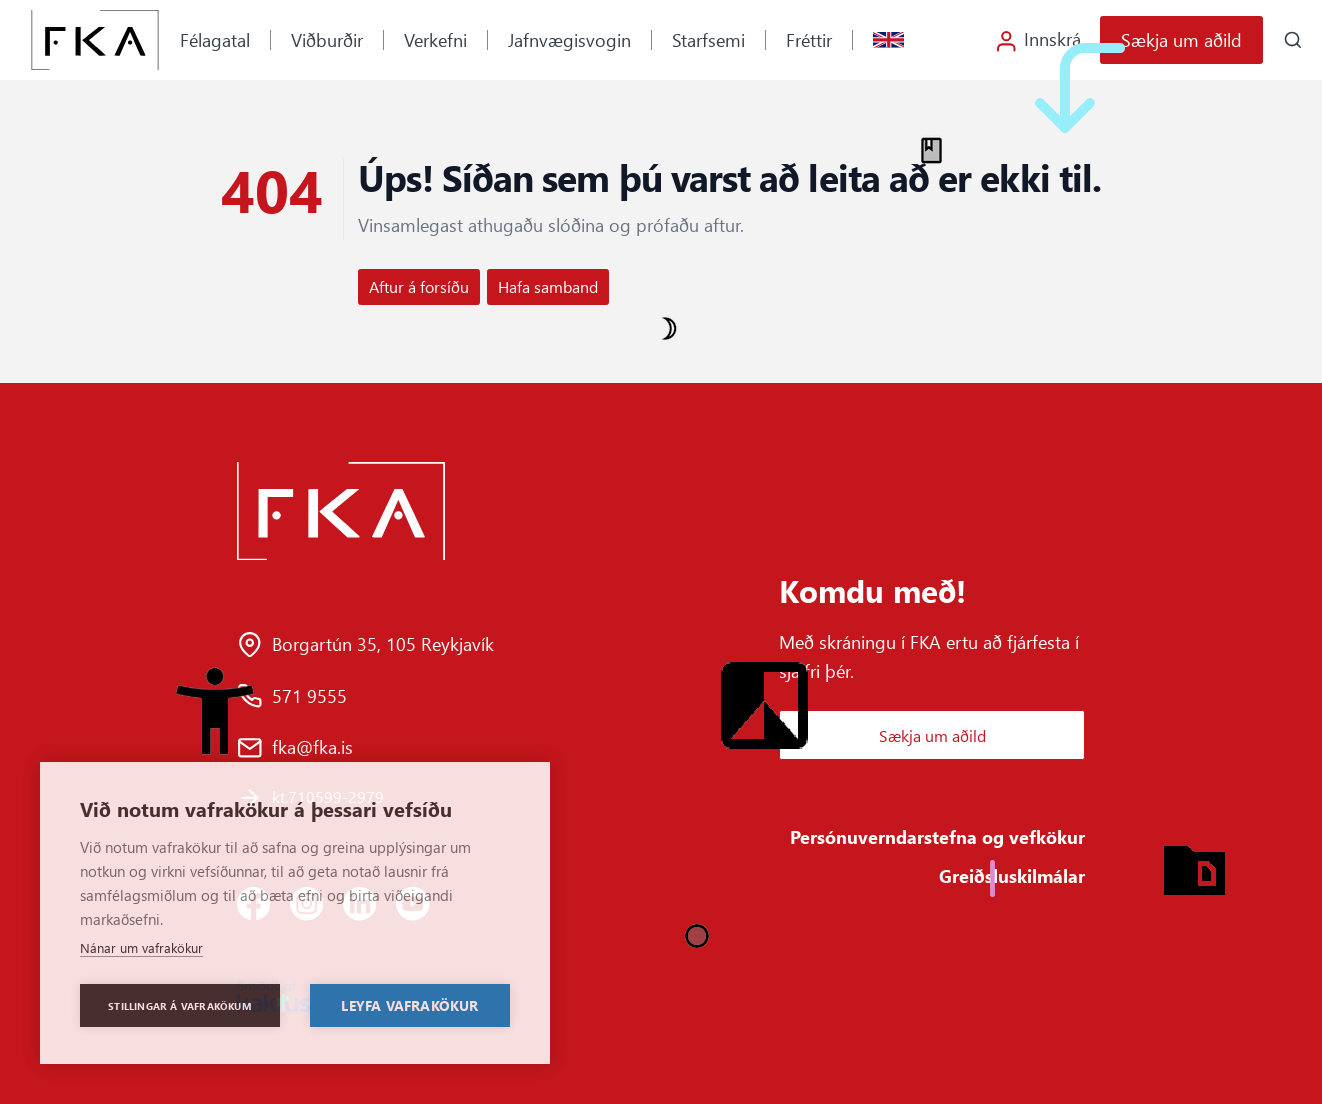 The image size is (1322, 1104). I want to click on access accessibility settings, so click(215, 711).